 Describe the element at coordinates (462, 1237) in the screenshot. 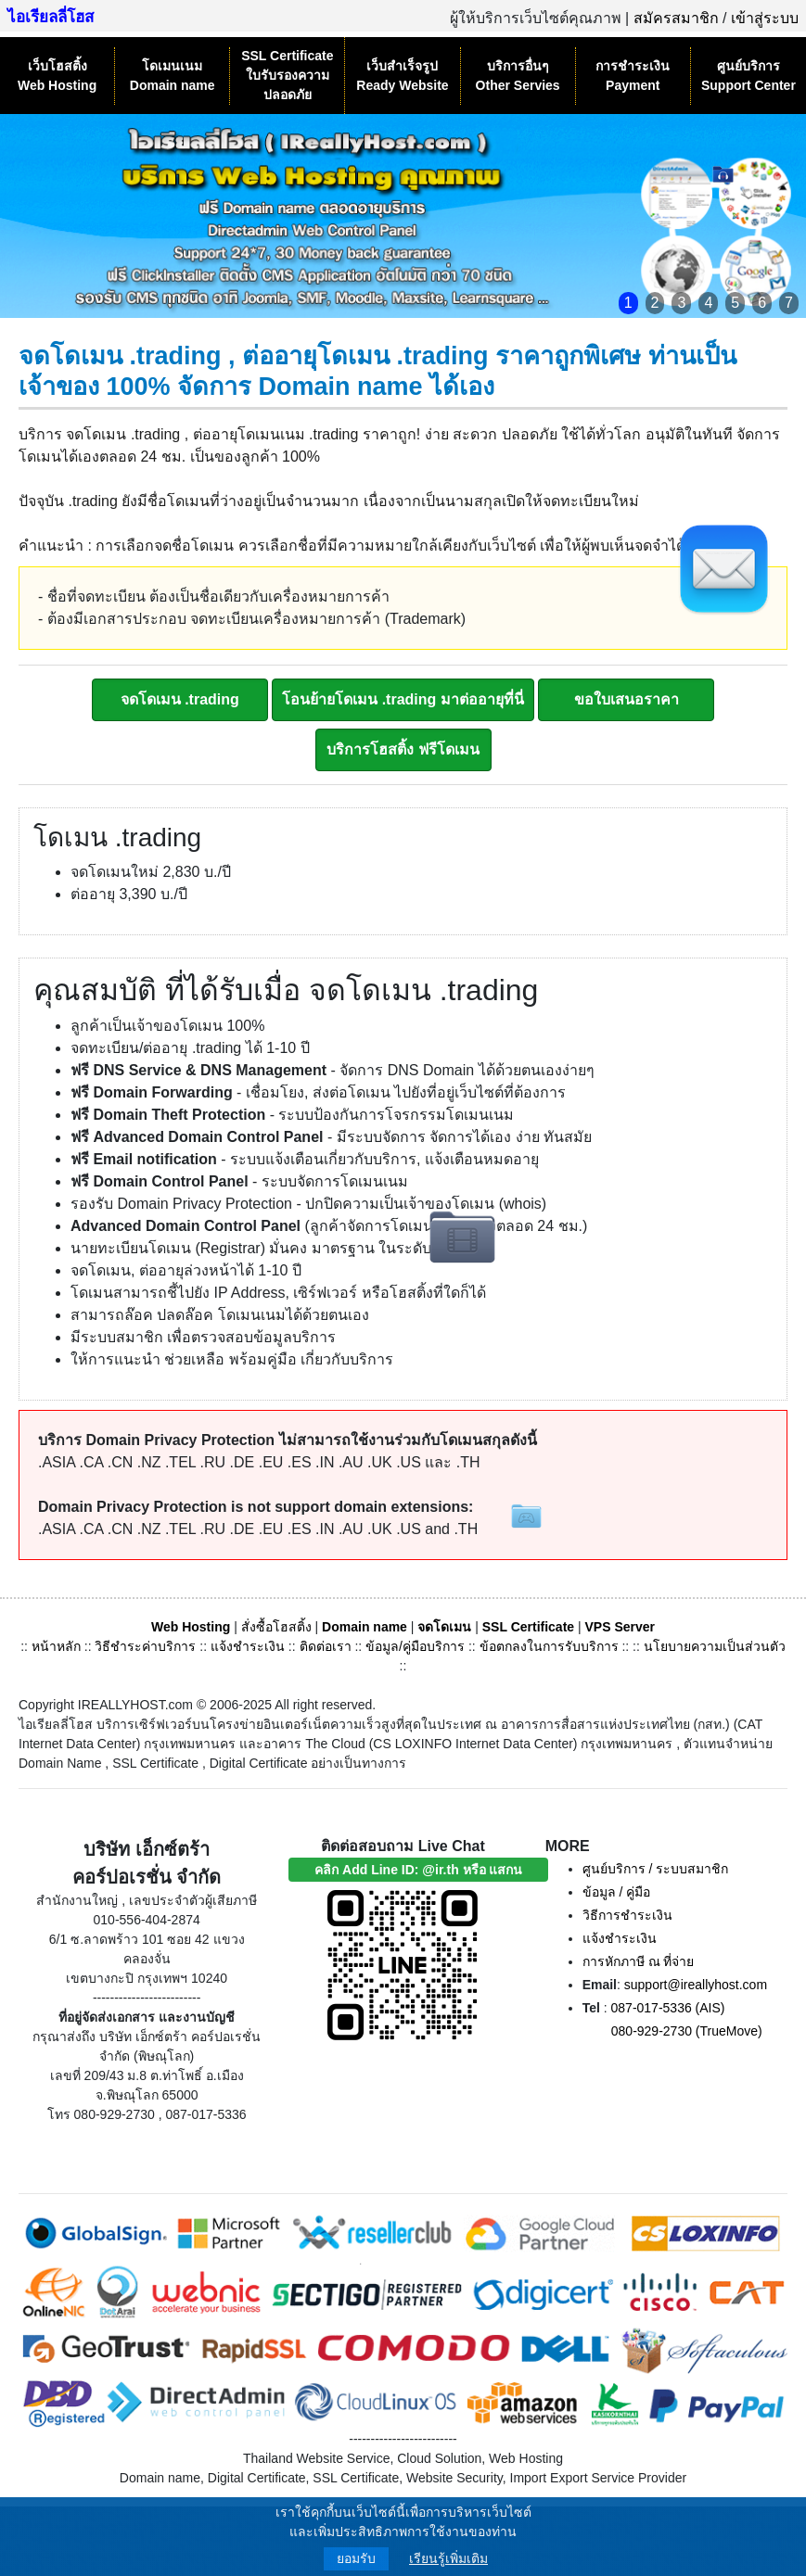

I see `open your videos folder` at that location.